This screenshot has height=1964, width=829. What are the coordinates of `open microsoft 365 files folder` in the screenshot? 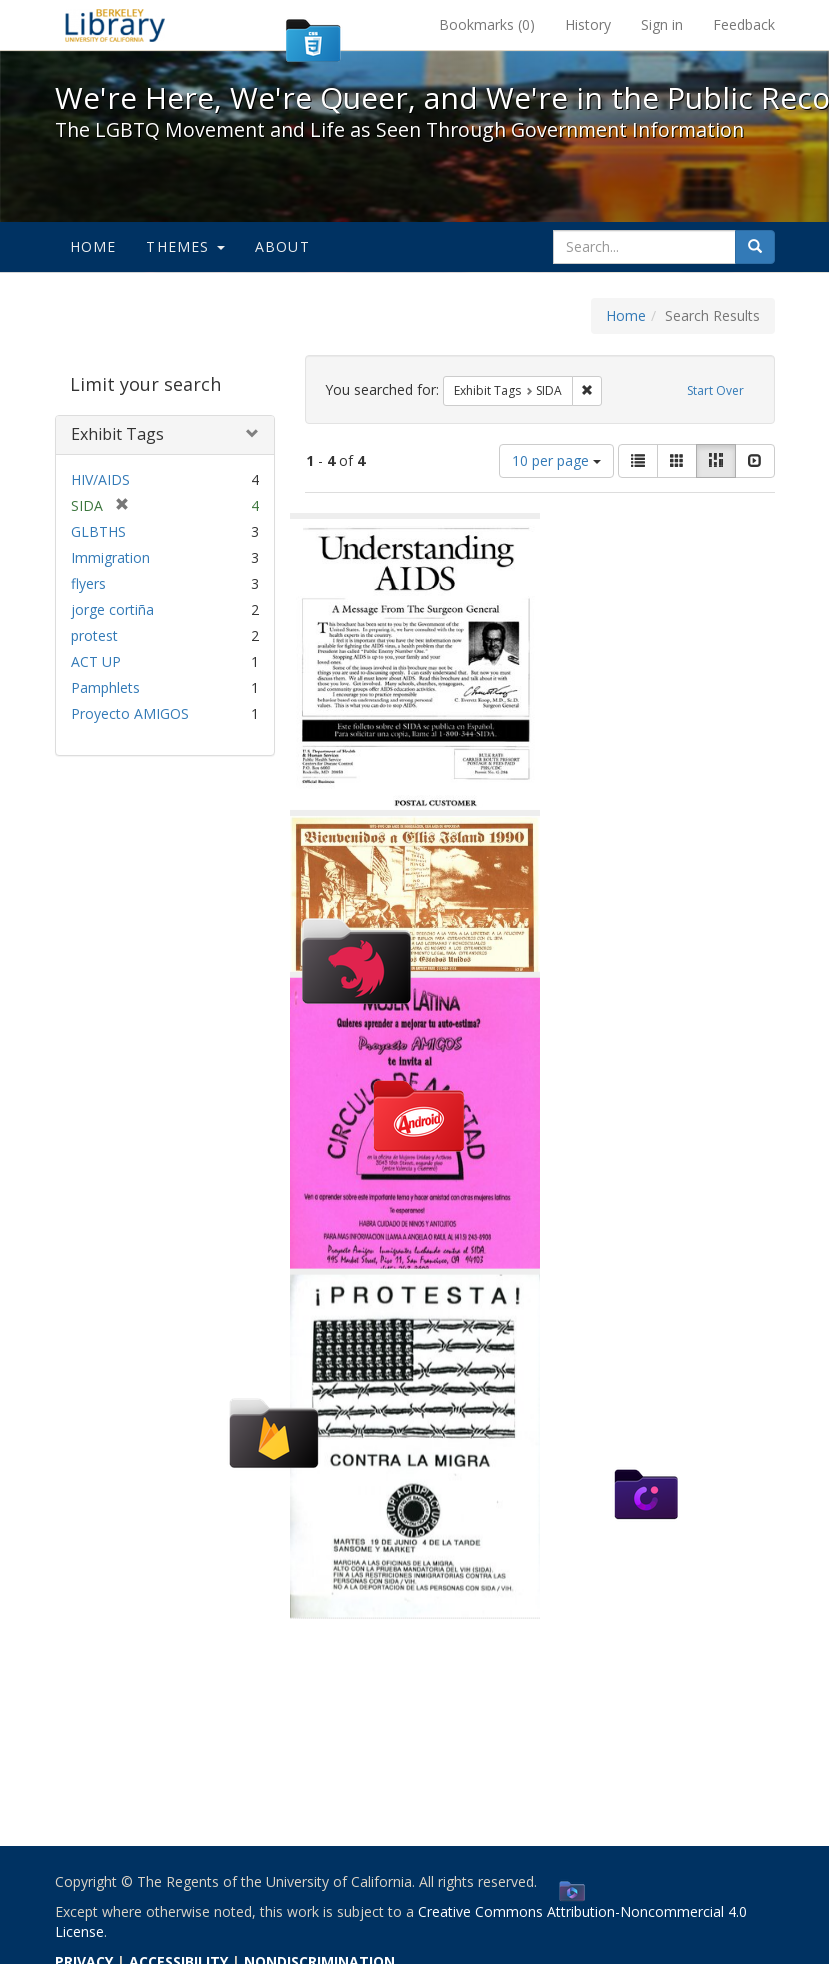 It's located at (572, 1892).